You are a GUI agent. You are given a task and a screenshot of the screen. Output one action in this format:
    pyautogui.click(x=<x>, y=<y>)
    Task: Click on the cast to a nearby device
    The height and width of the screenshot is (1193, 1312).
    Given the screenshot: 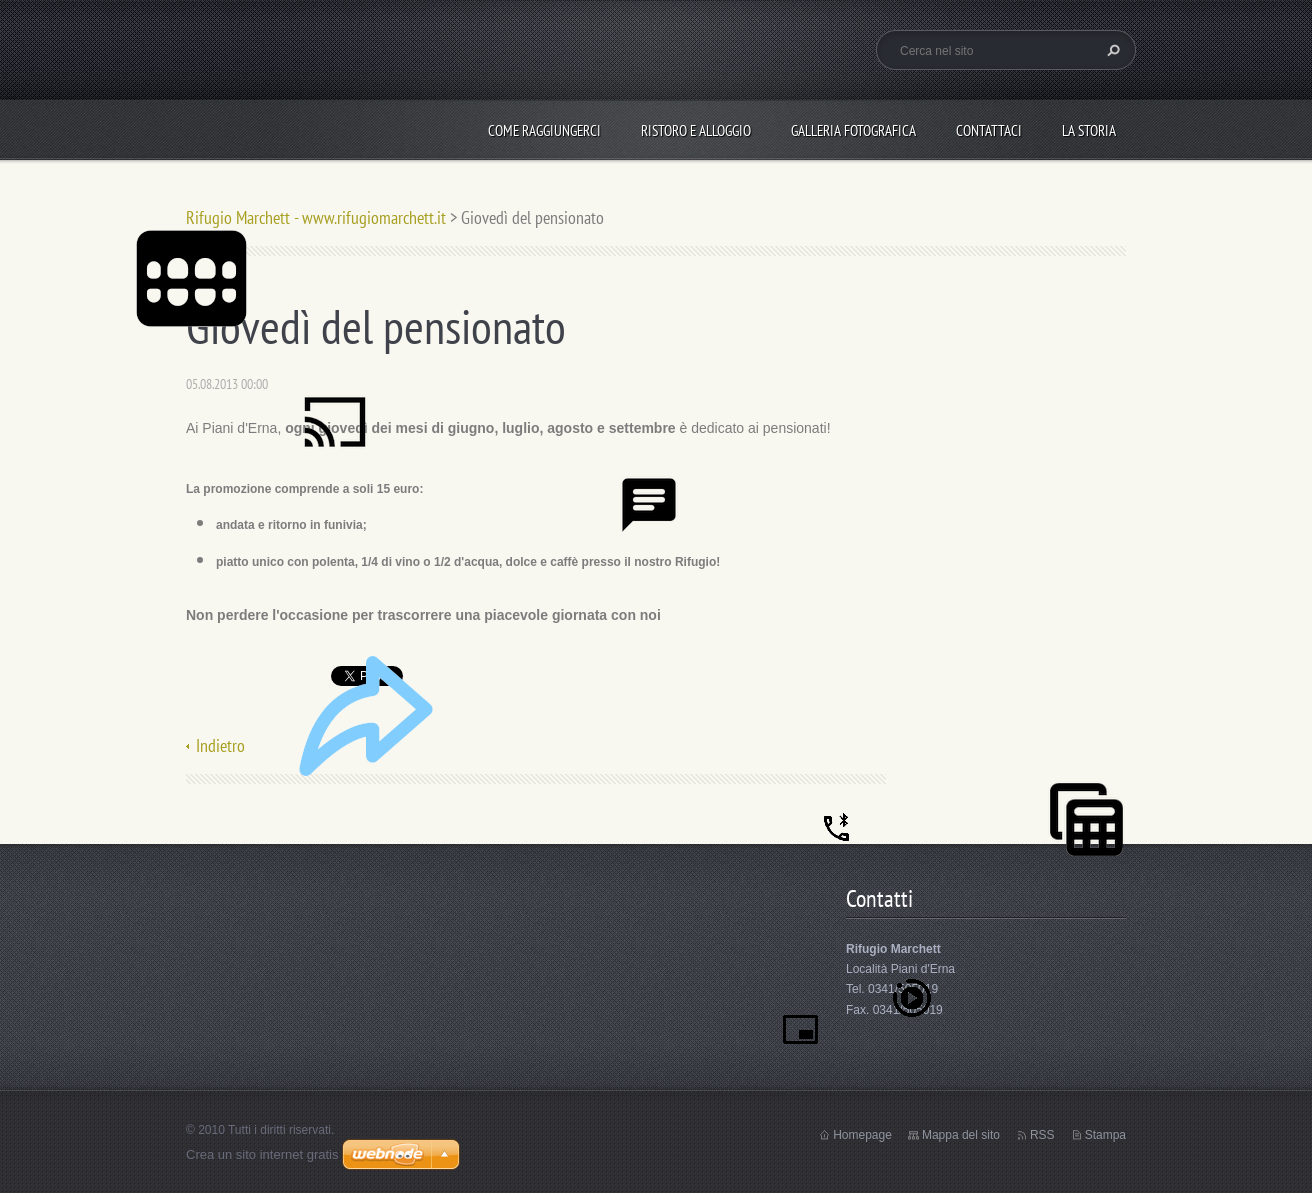 What is the action you would take?
    pyautogui.click(x=335, y=422)
    